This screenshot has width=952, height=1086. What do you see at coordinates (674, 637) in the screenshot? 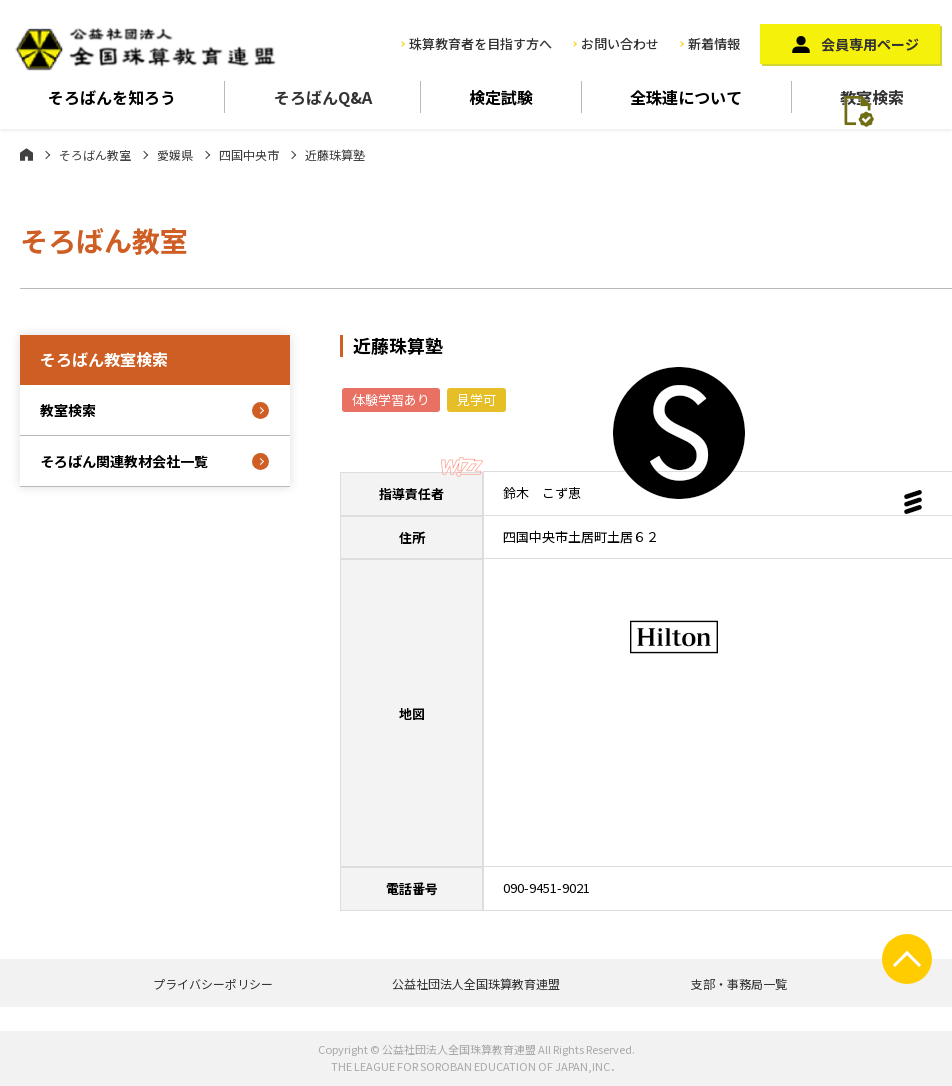
I see `access the Hilton hotels app or website` at bounding box center [674, 637].